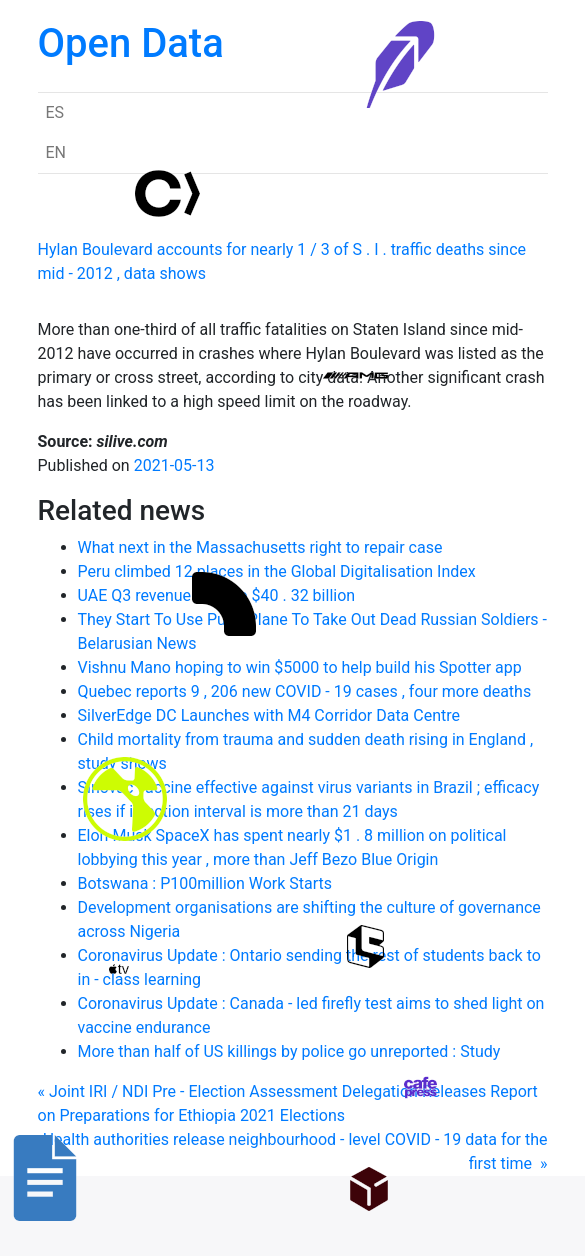 This screenshot has width=585, height=1256. Describe the element at coordinates (400, 64) in the screenshot. I see `open the Robinhood investing app` at that location.